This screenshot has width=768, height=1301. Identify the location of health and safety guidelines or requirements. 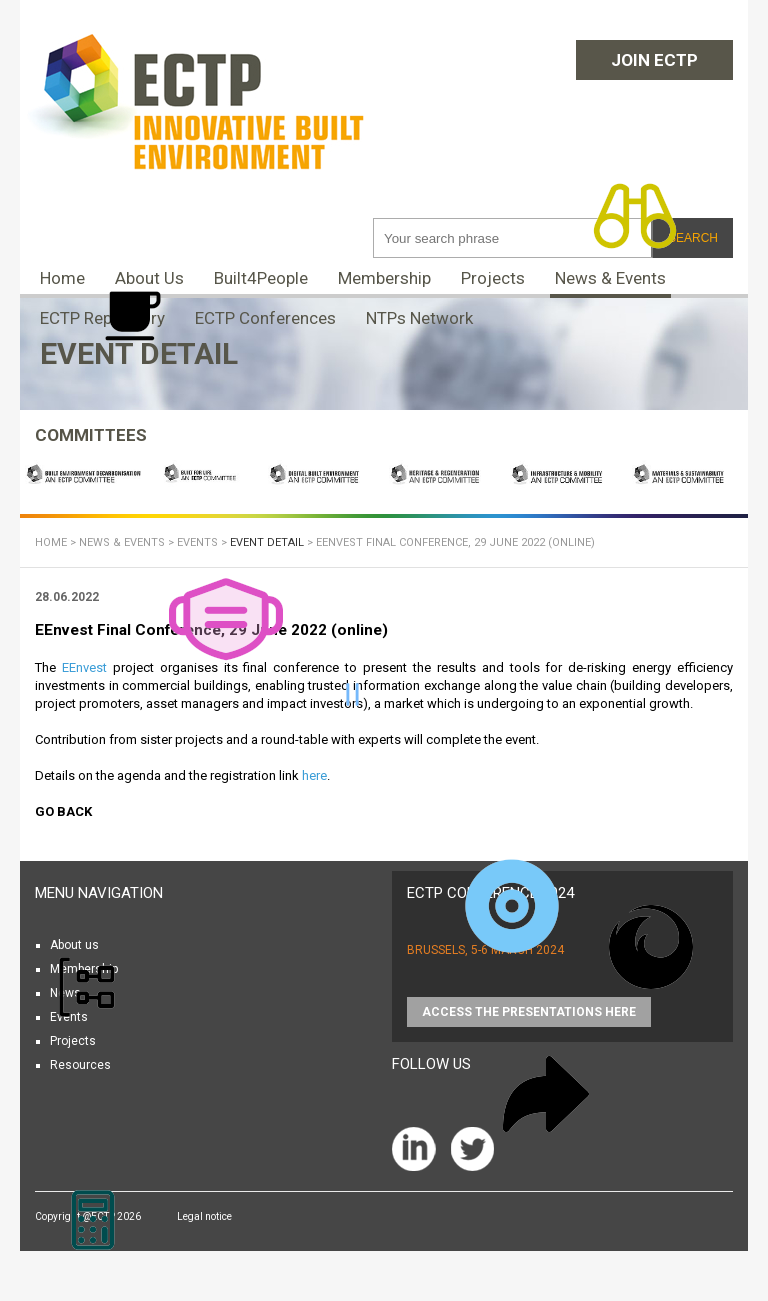
(226, 621).